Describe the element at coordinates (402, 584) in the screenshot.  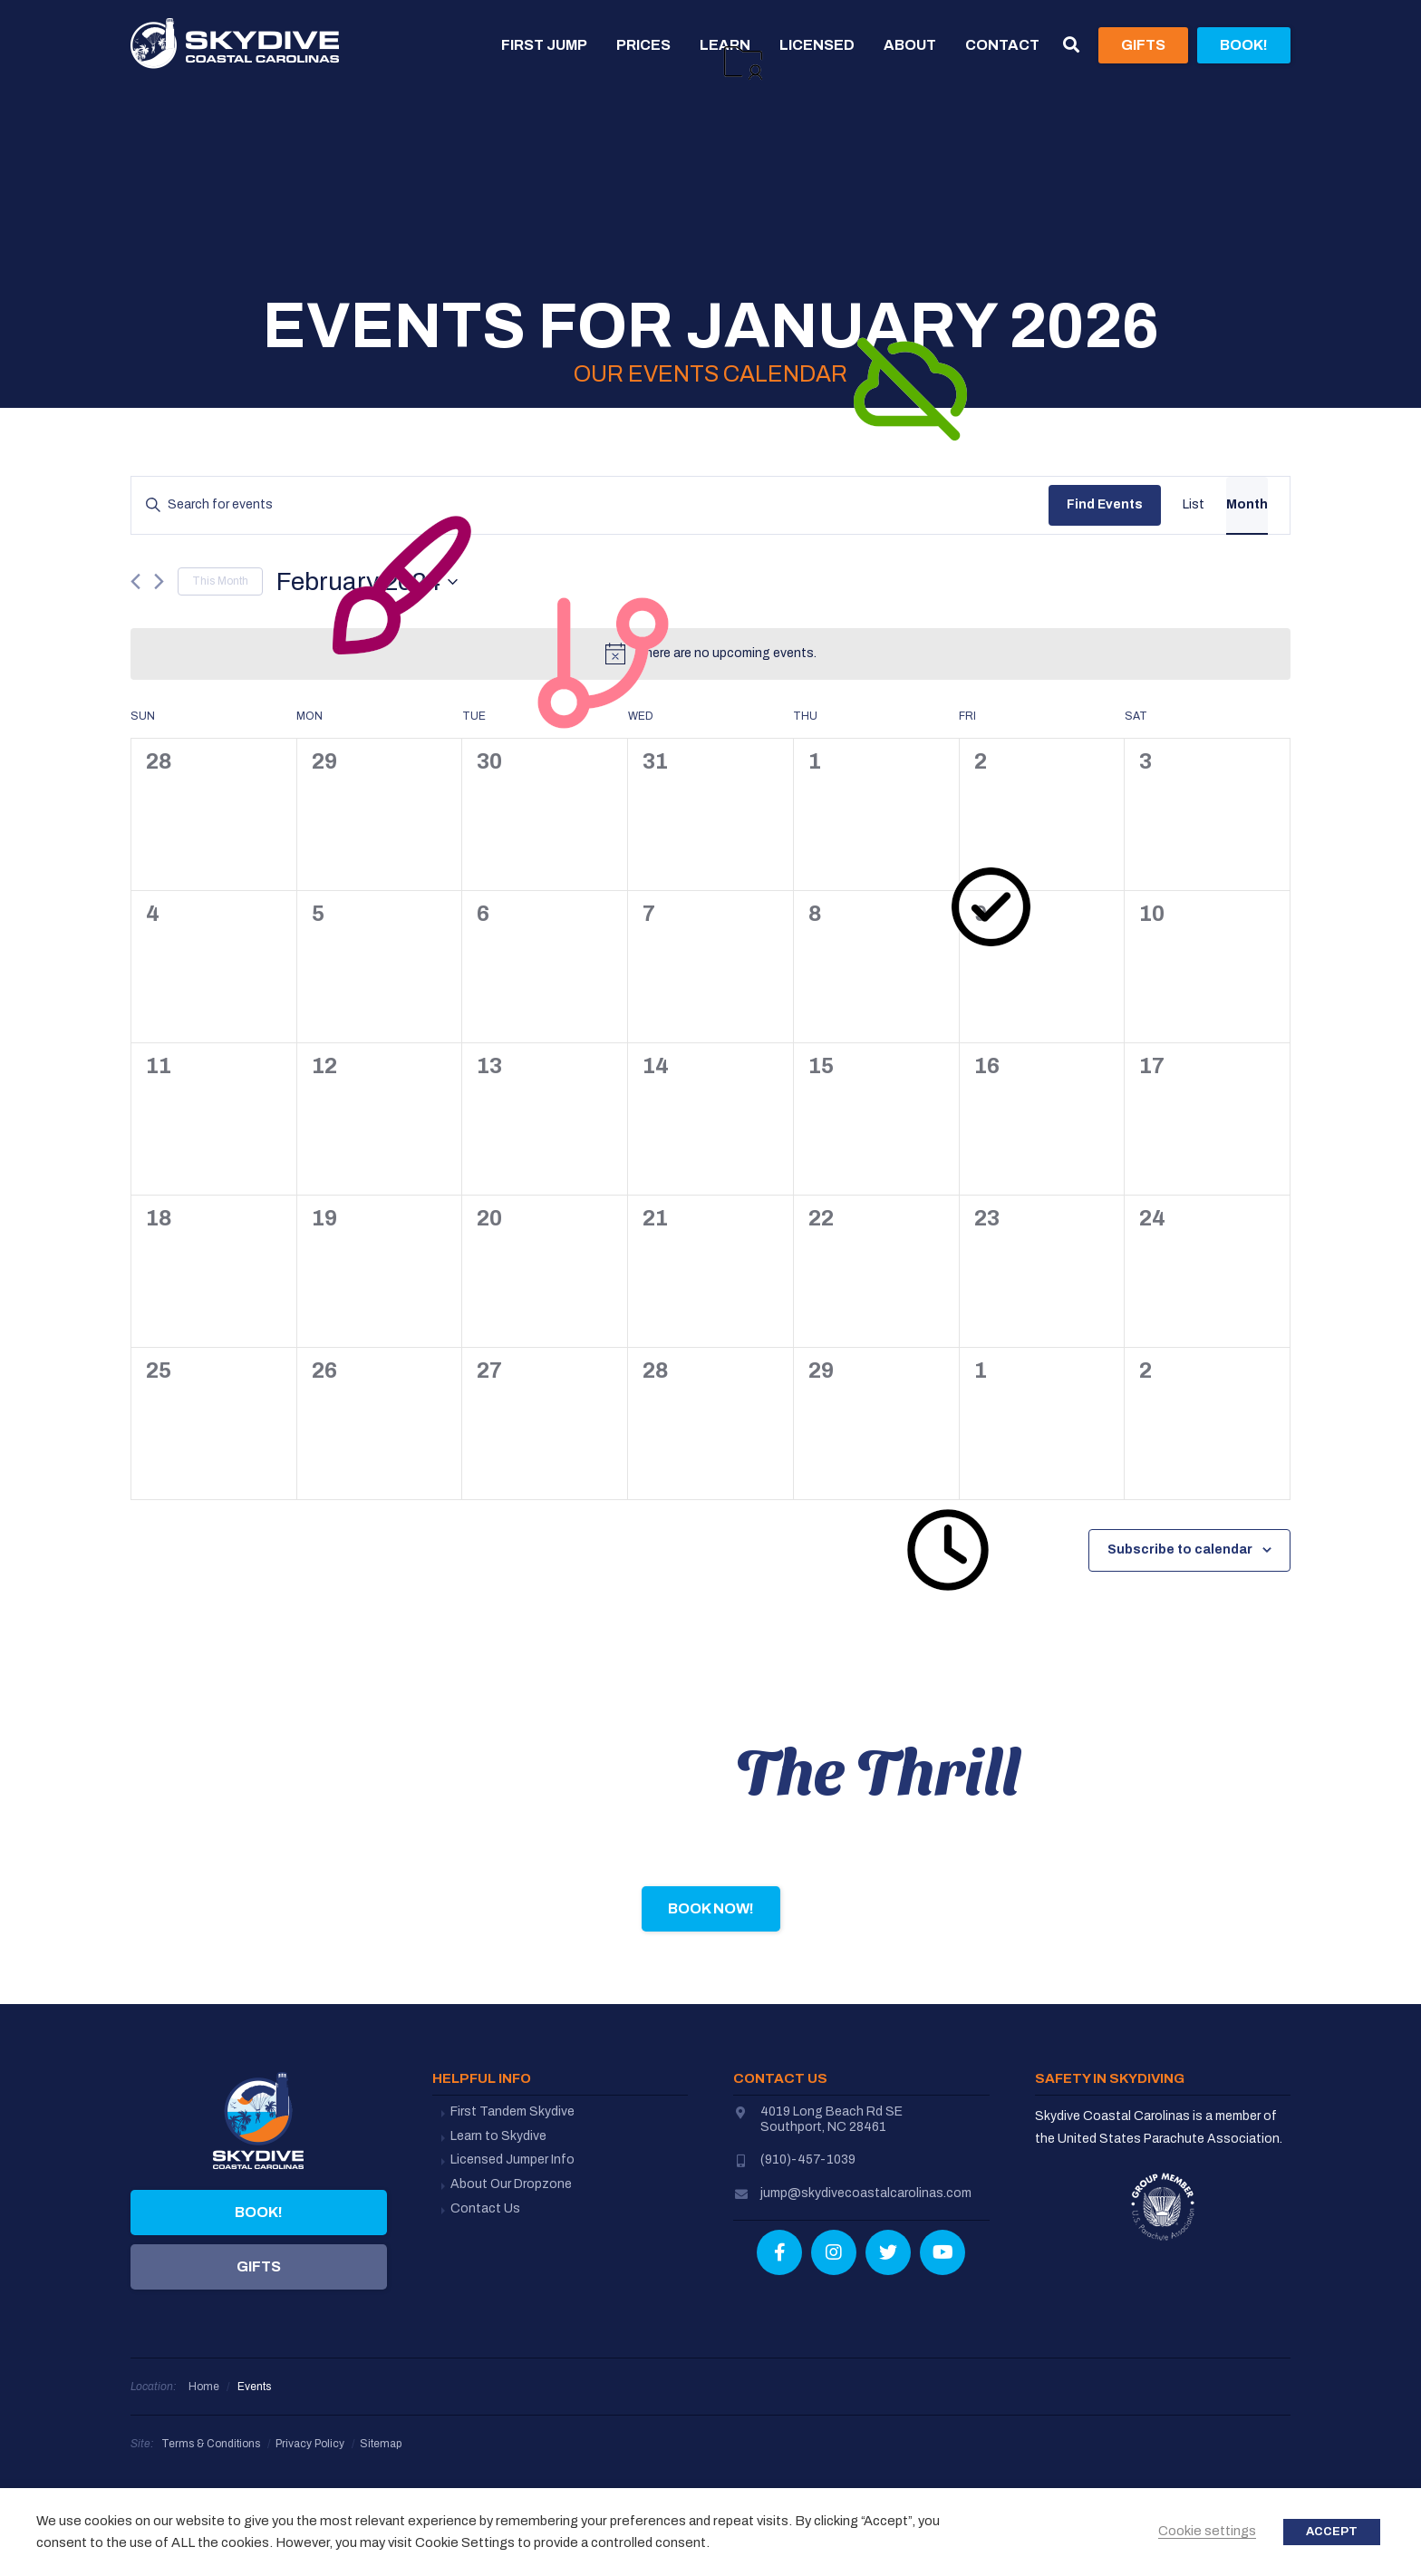
I see `customize appearance or theme settings` at that location.